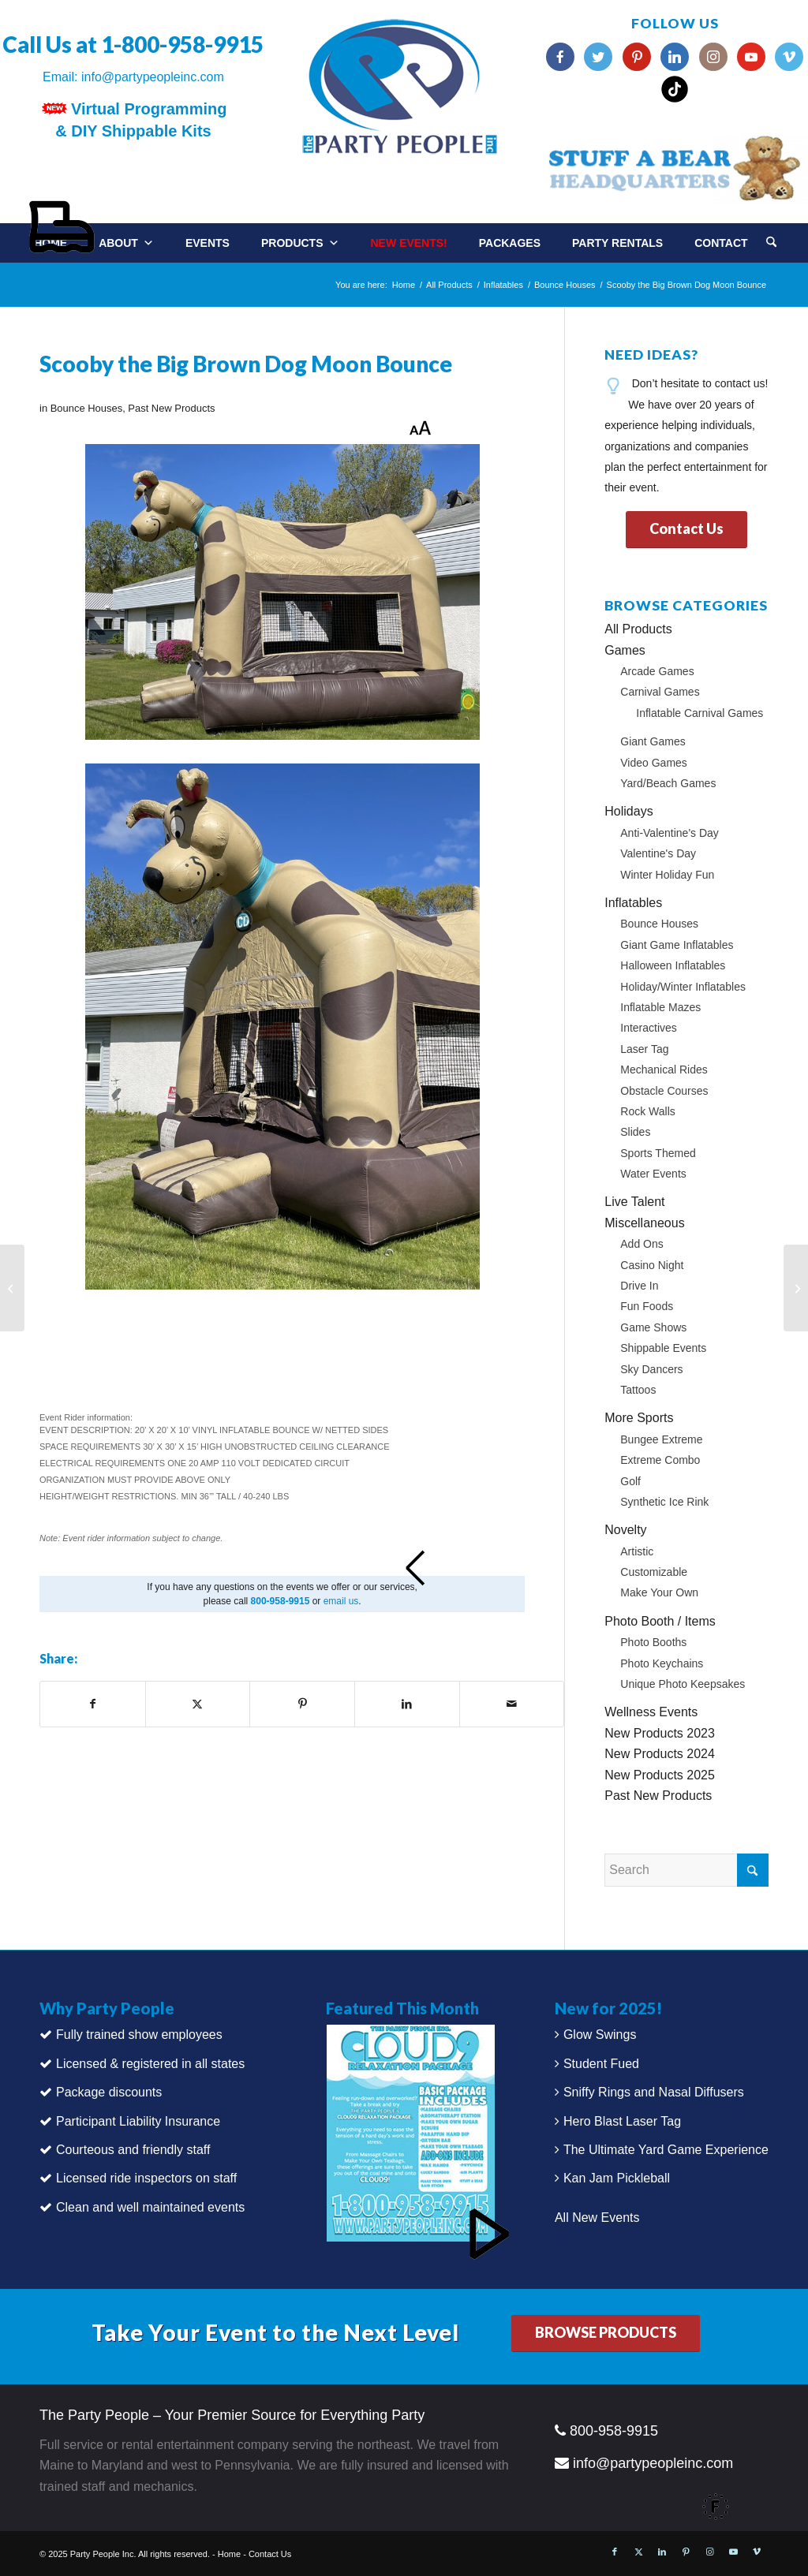 This screenshot has height=2576, width=808. Describe the element at coordinates (417, 1568) in the screenshot. I see `navigate back to the previous screen` at that location.